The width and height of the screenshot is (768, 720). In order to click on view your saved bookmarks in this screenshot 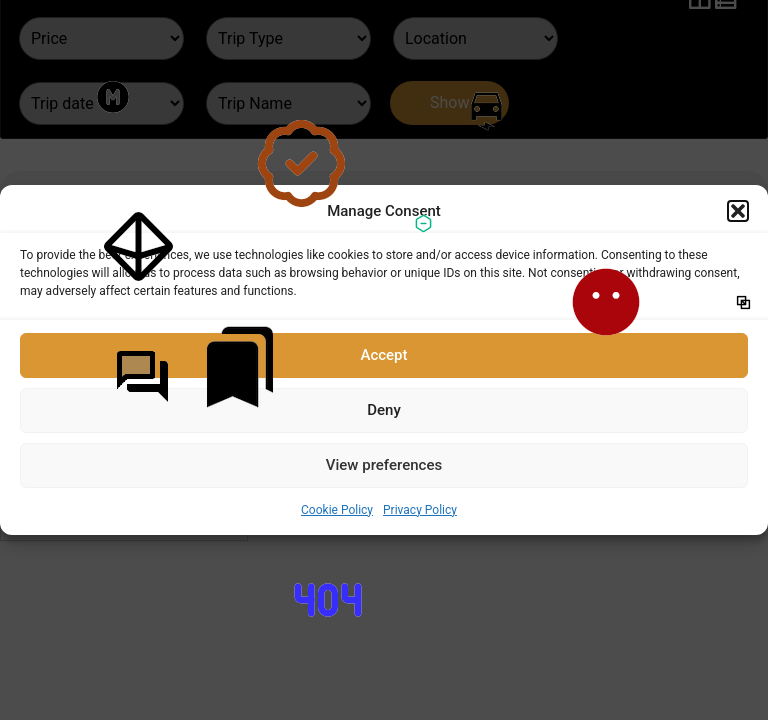, I will do `click(240, 367)`.